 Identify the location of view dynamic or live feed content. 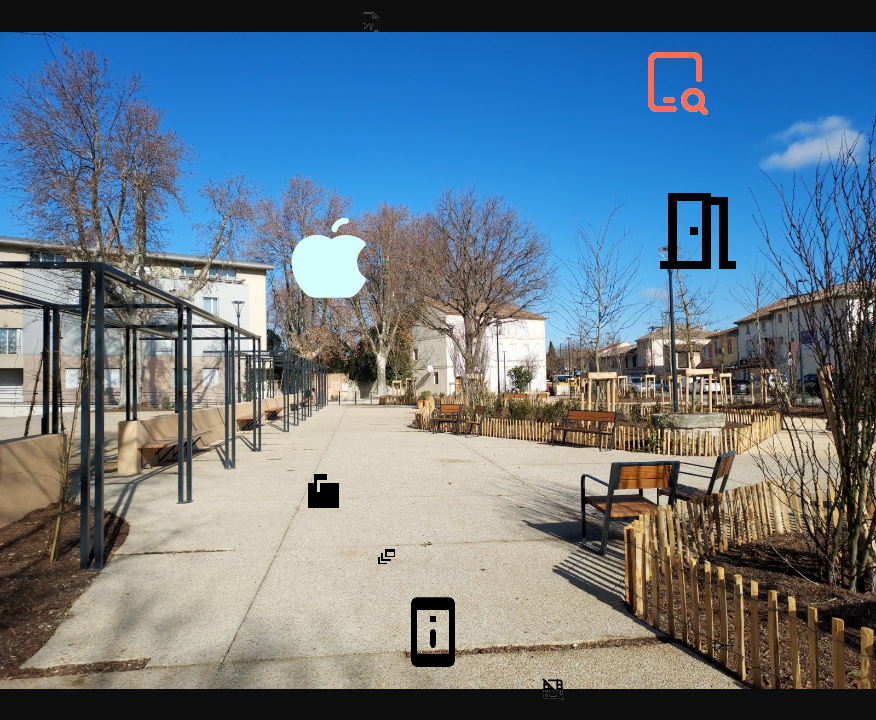
(386, 556).